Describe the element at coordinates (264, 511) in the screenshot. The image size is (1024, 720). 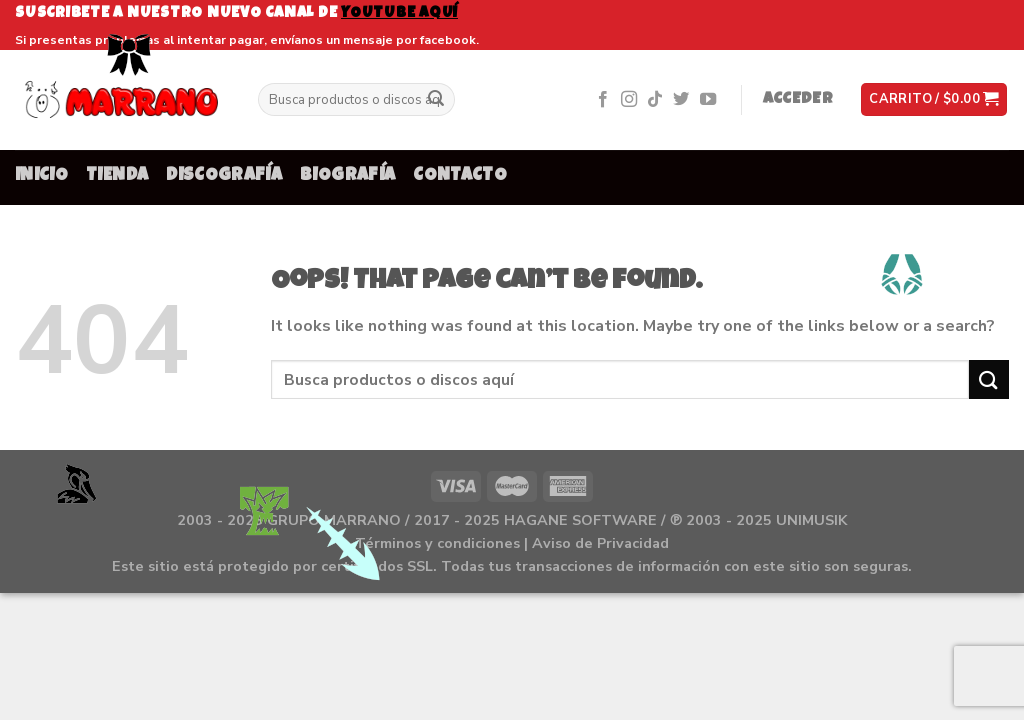
I see `indicates a cursed or haunted forest area` at that location.